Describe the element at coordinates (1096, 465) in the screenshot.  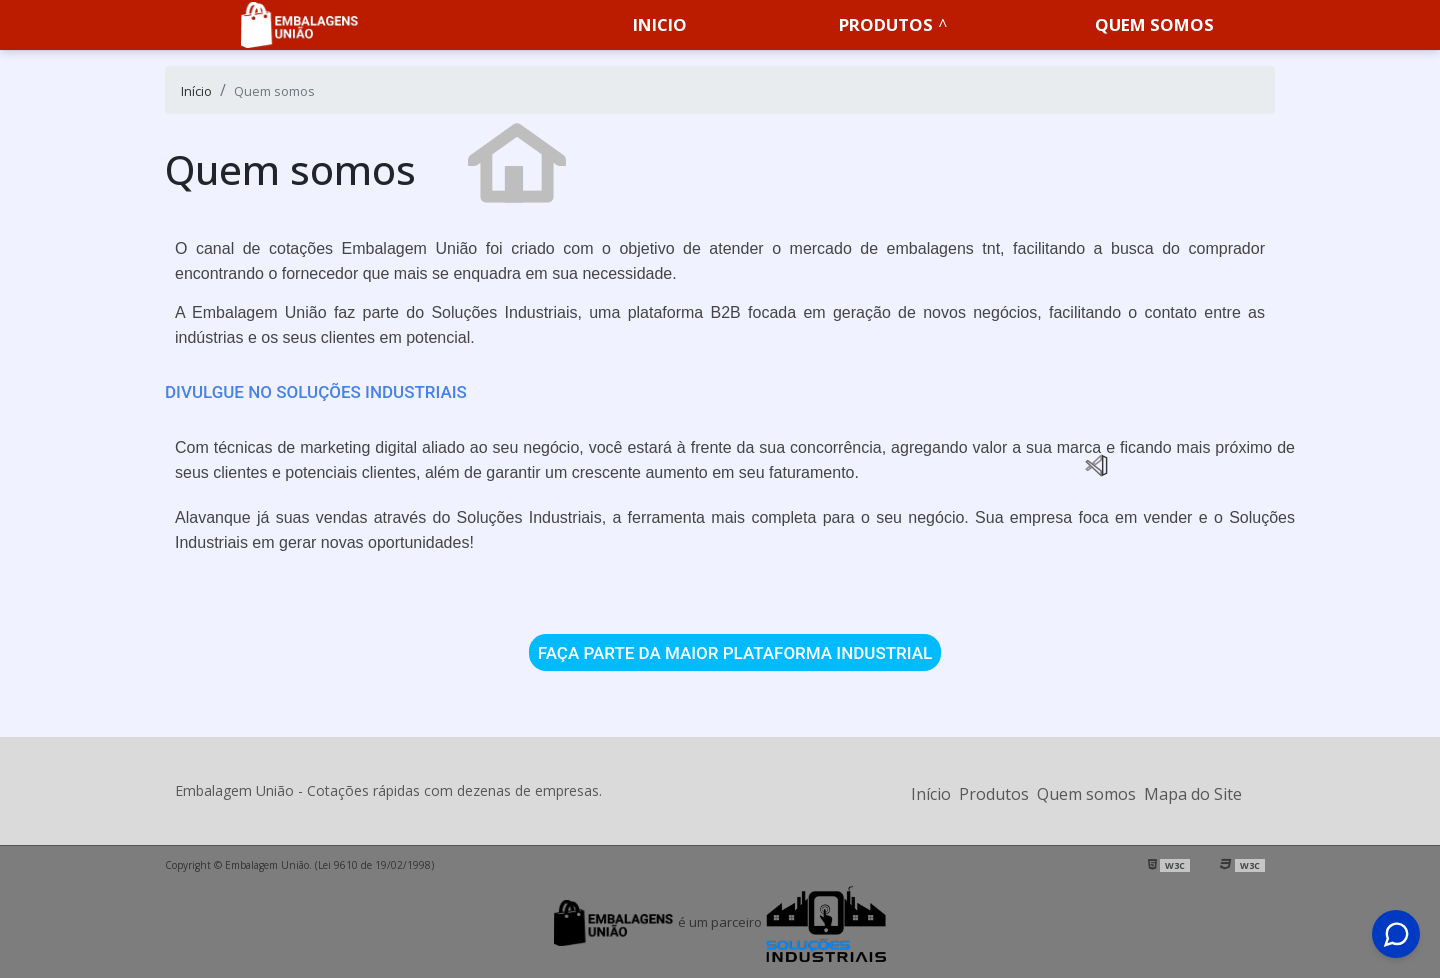
I see `open visual studio code` at that location.